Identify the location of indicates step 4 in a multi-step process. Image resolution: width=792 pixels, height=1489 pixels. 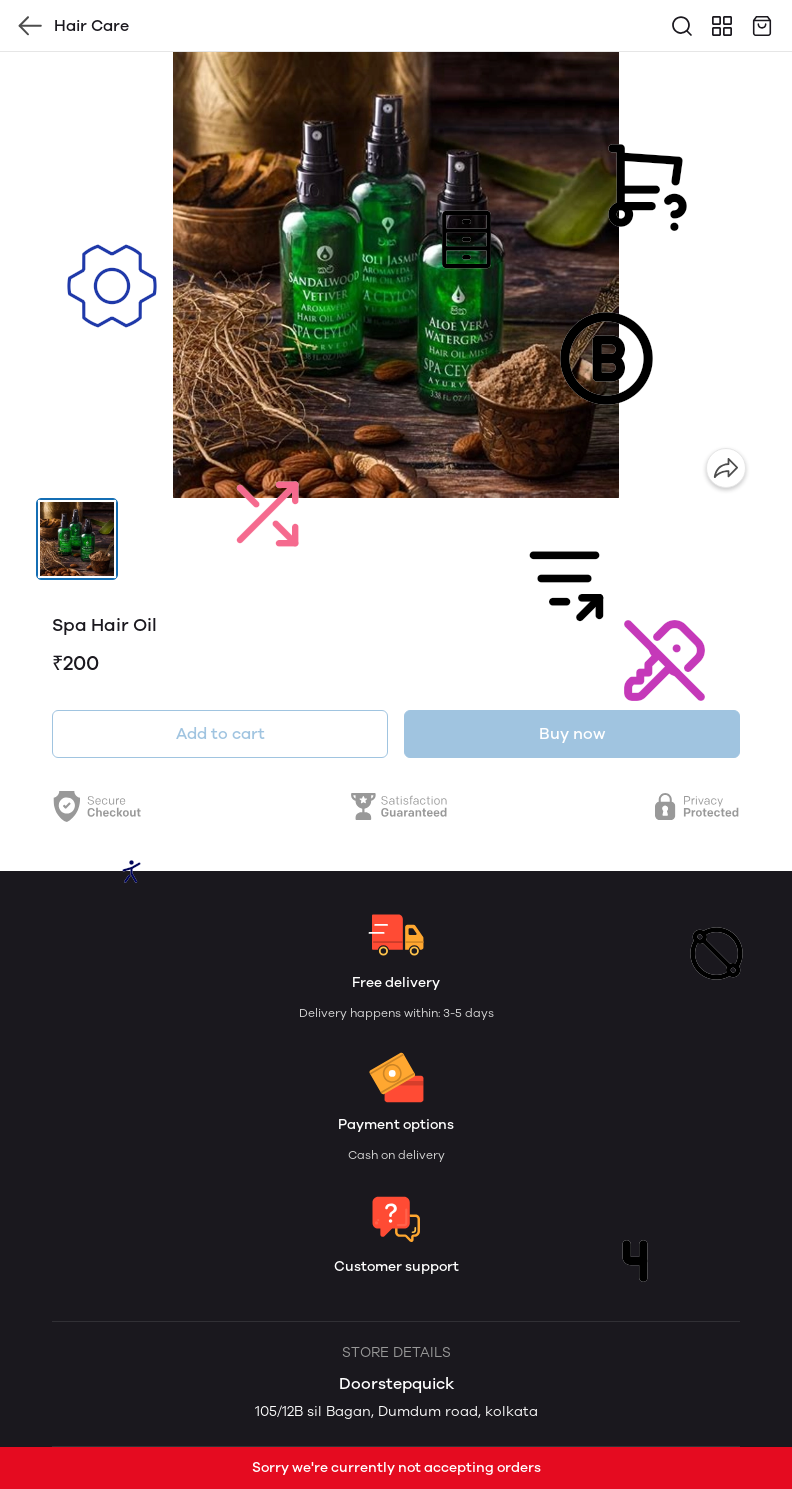
(635, 1261).